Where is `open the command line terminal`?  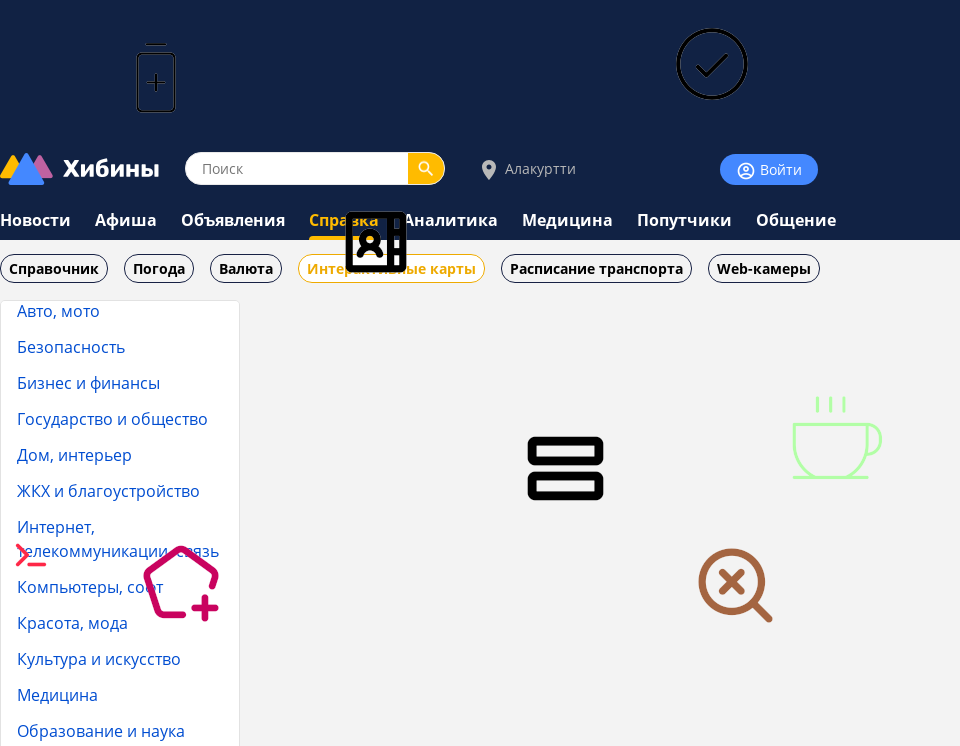 open the command line terminal is located at coordinates (31, 555).